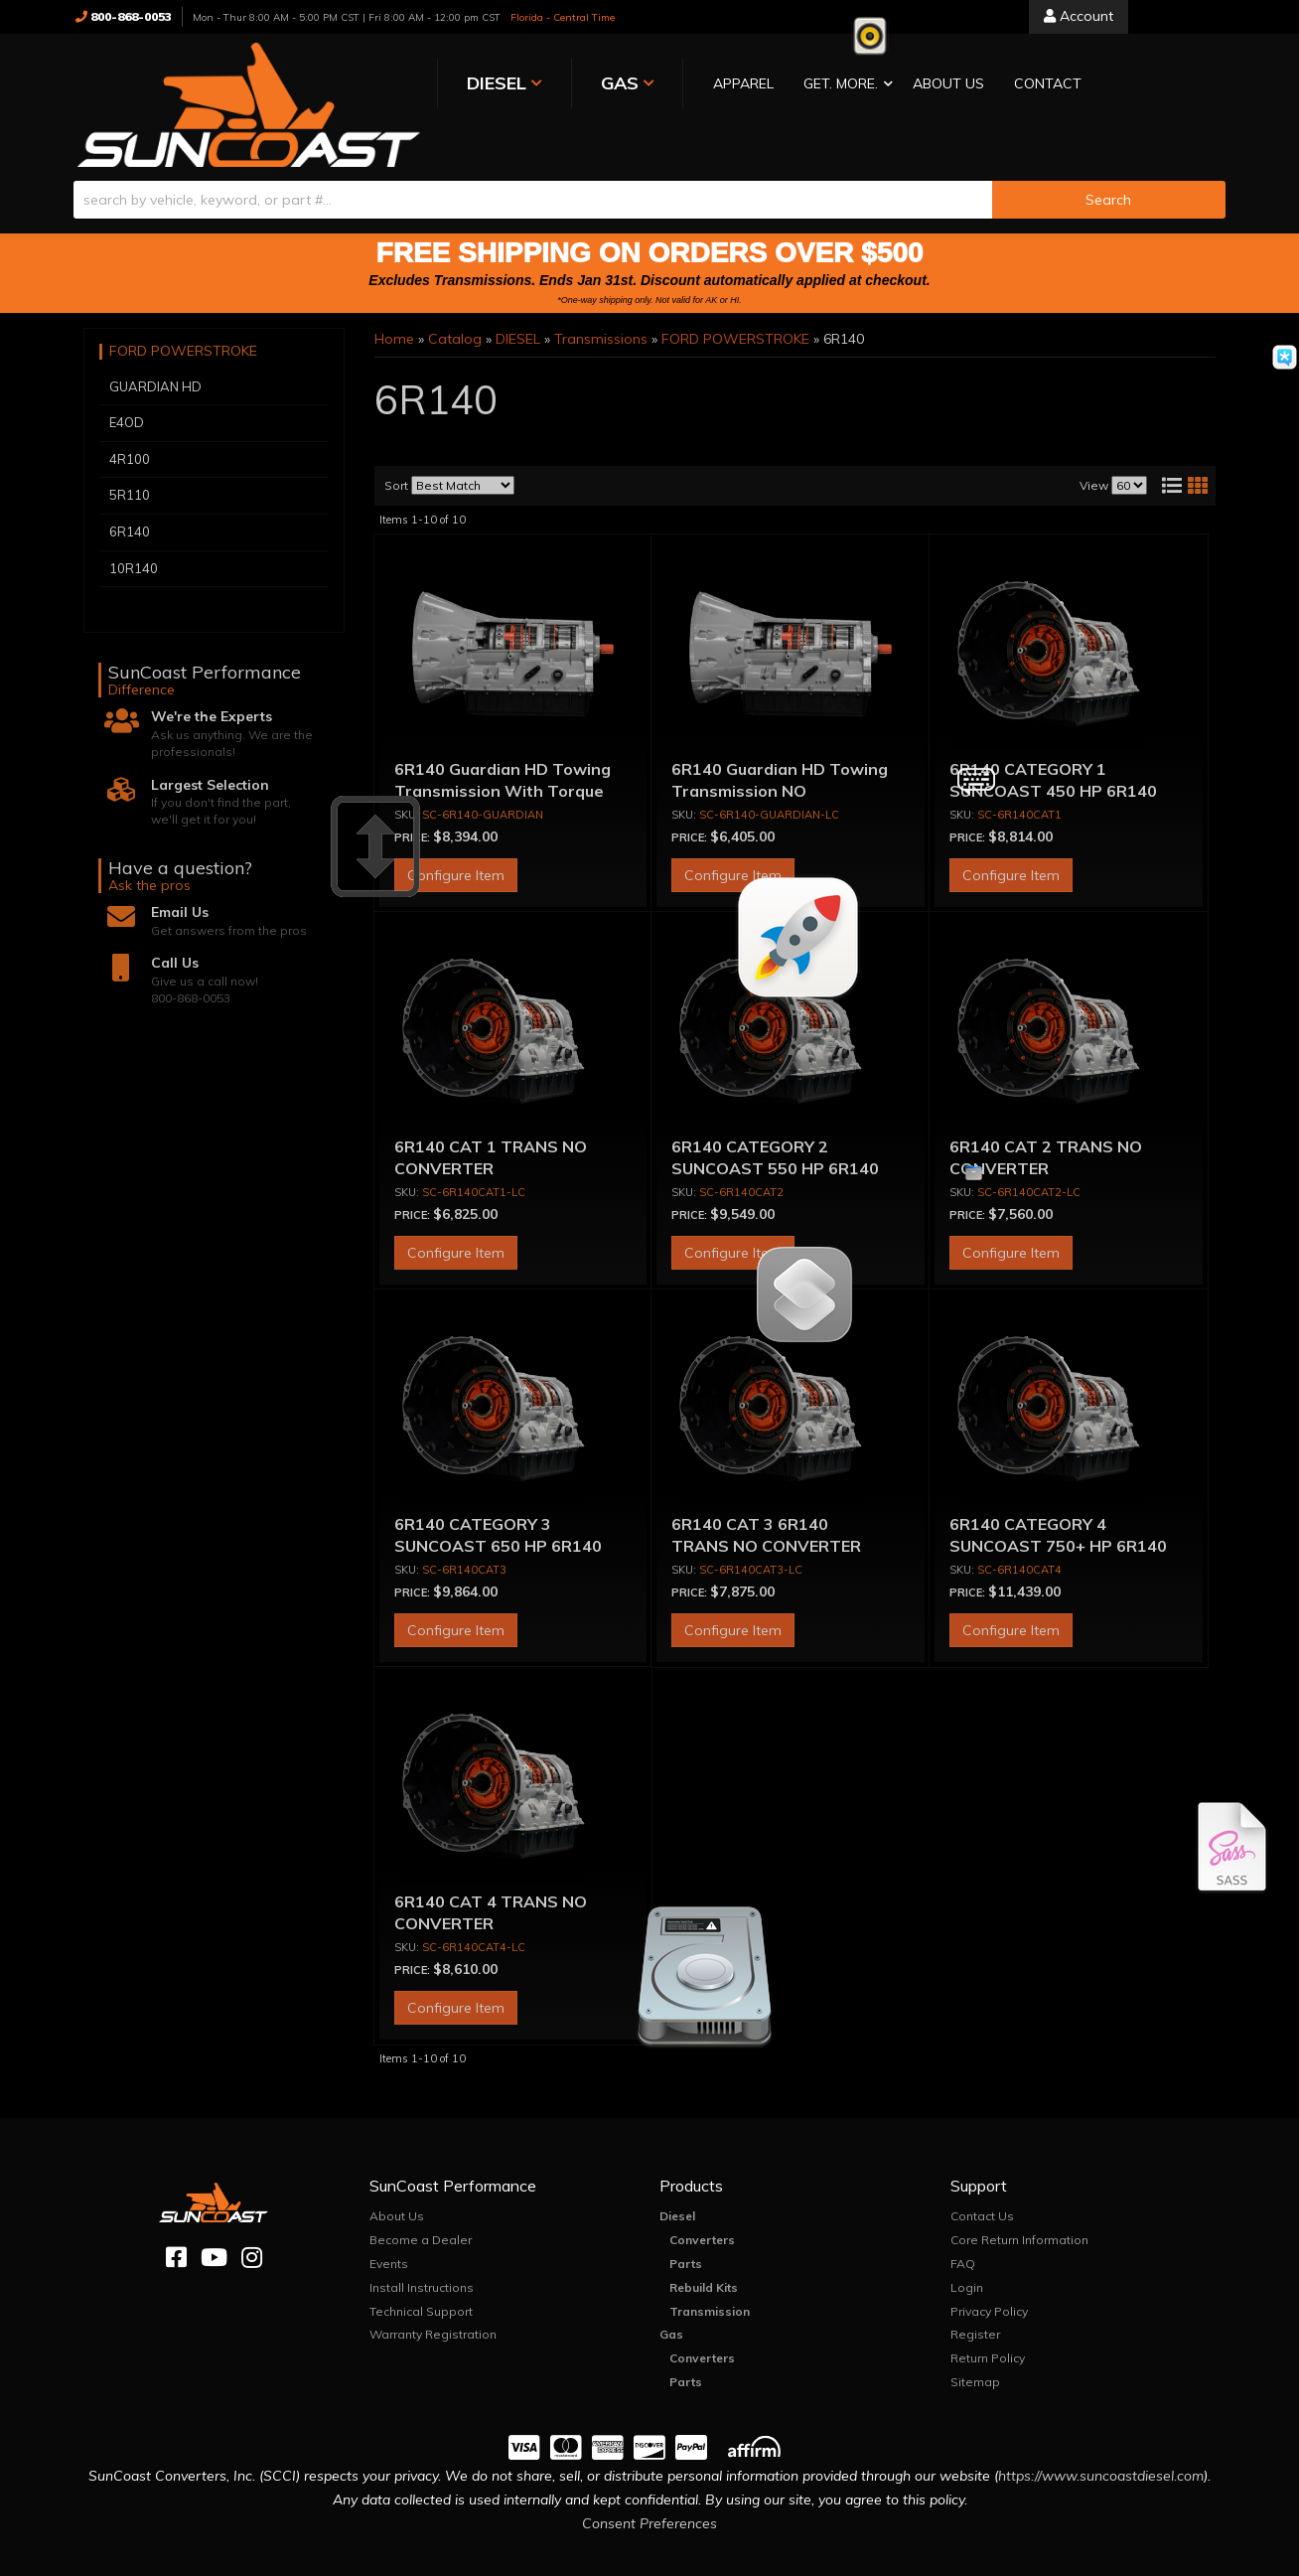 The image size is (1299, 2576). I want to click on access local hard drive storage, so click(704, 1975).